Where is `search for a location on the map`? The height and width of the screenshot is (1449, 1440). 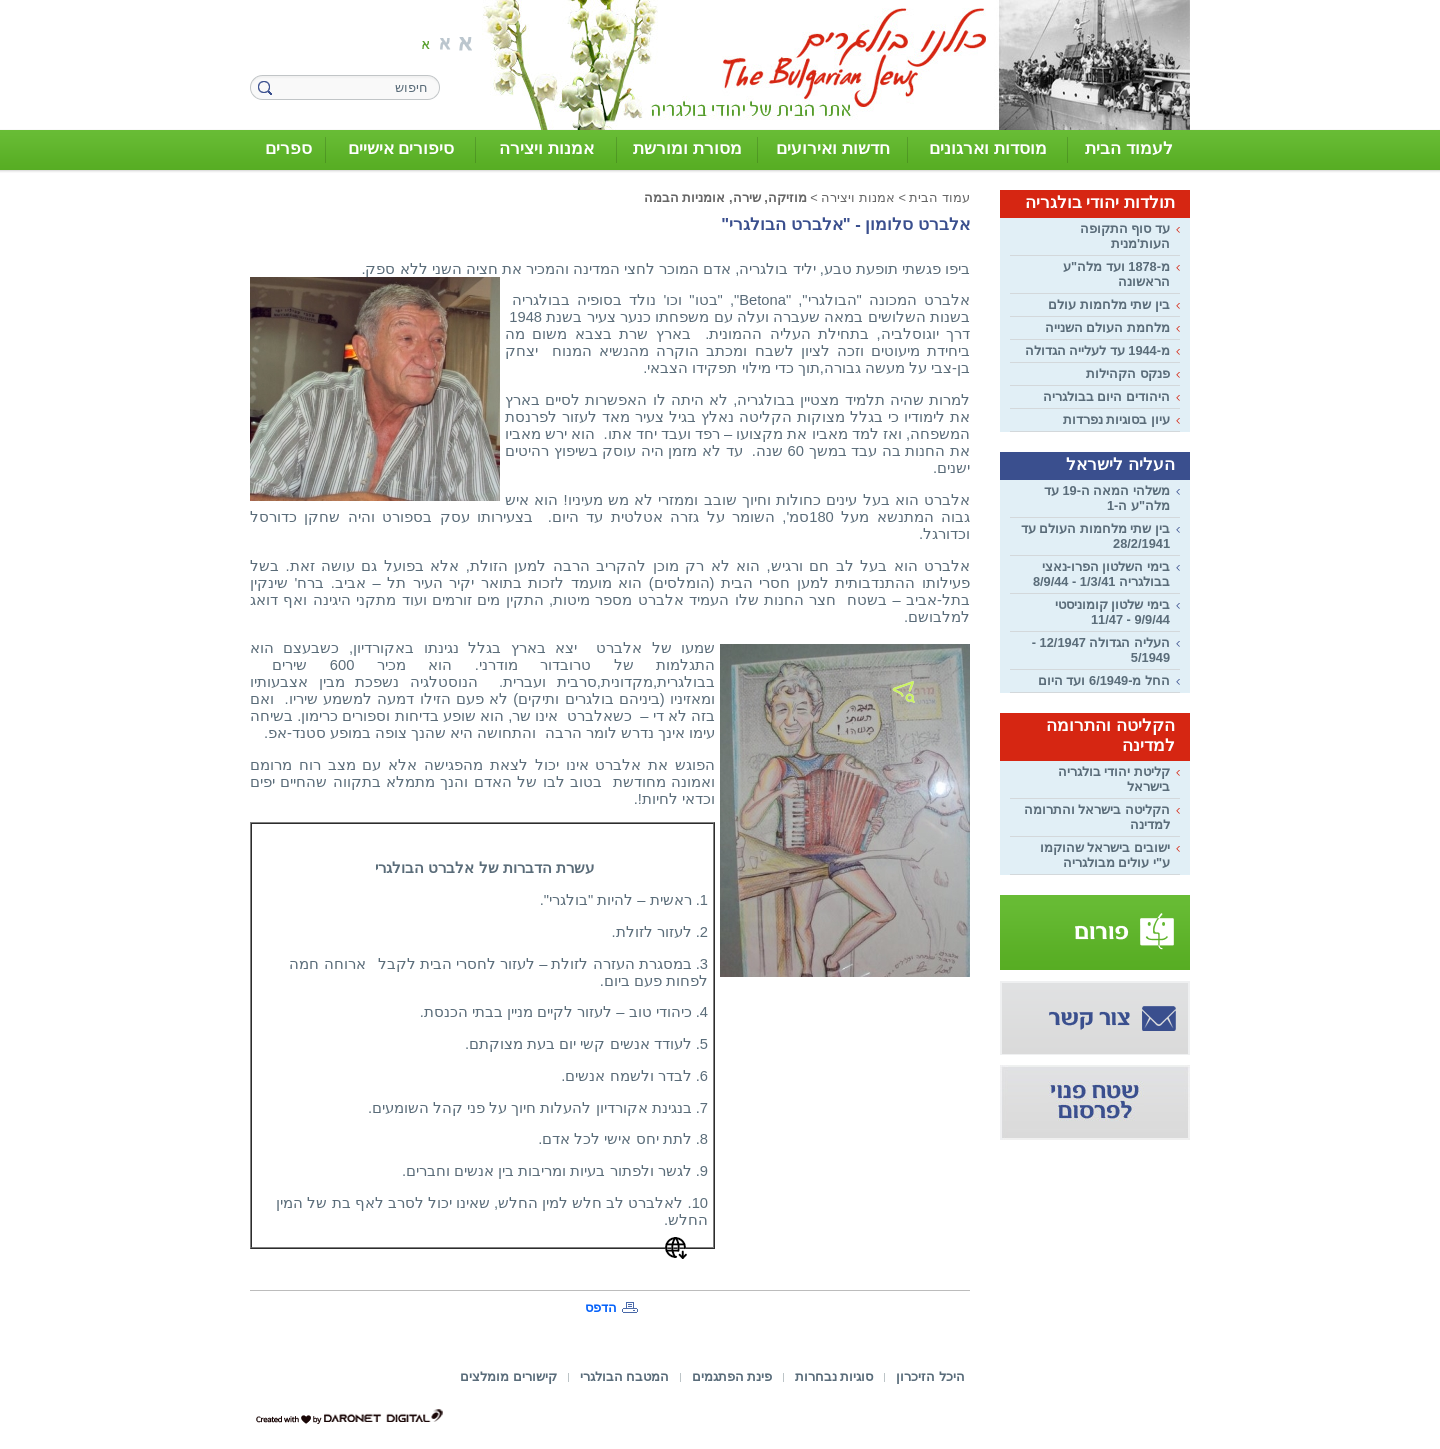
search for a location on the map is located at coordinates (903, 691).